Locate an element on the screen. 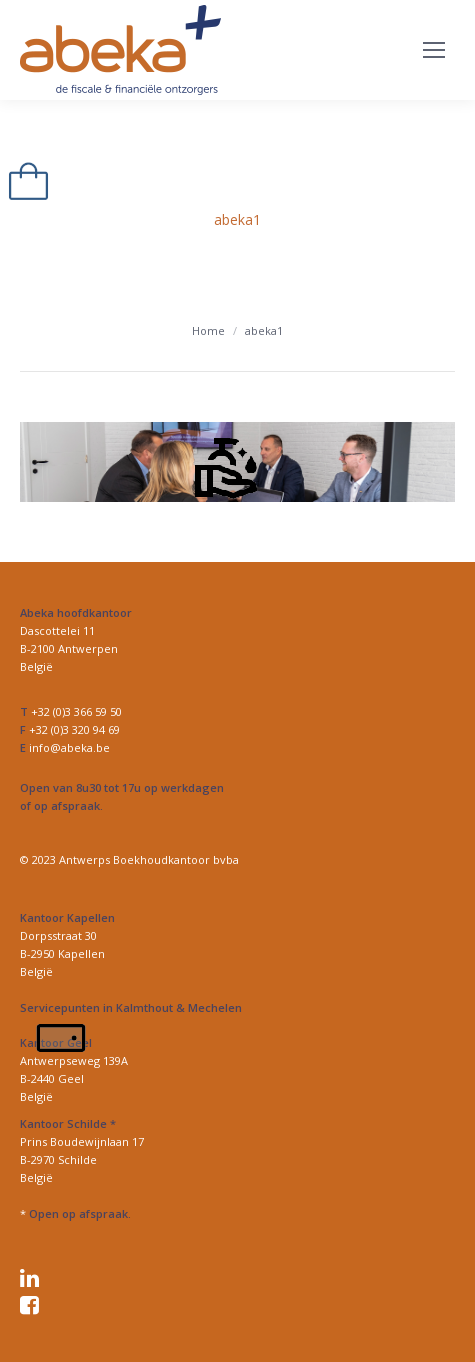  view your shopping bag is located at coordinates (28, 183).